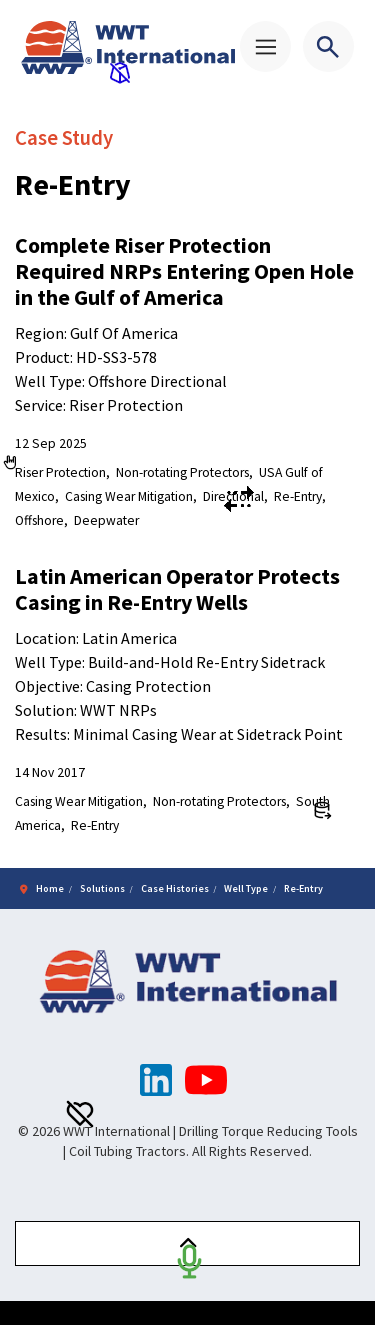 The image size is (375, 1325). I want to click on export data from database, so click(322, 810).